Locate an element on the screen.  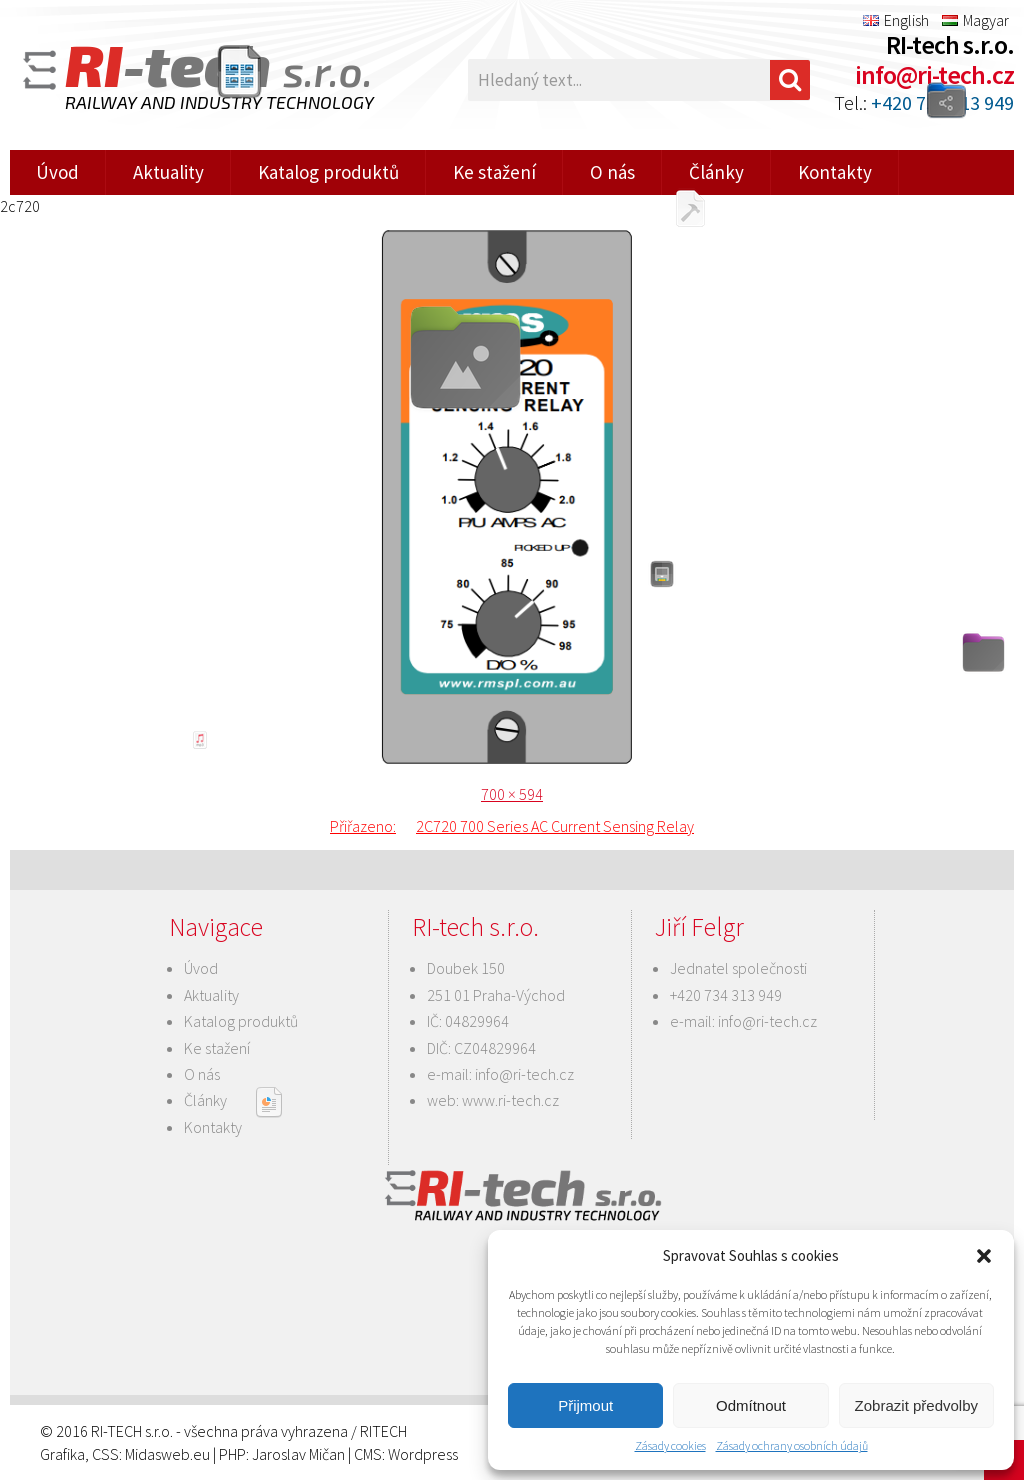
libreoffice master document file type is located at coordinates (239, 71).